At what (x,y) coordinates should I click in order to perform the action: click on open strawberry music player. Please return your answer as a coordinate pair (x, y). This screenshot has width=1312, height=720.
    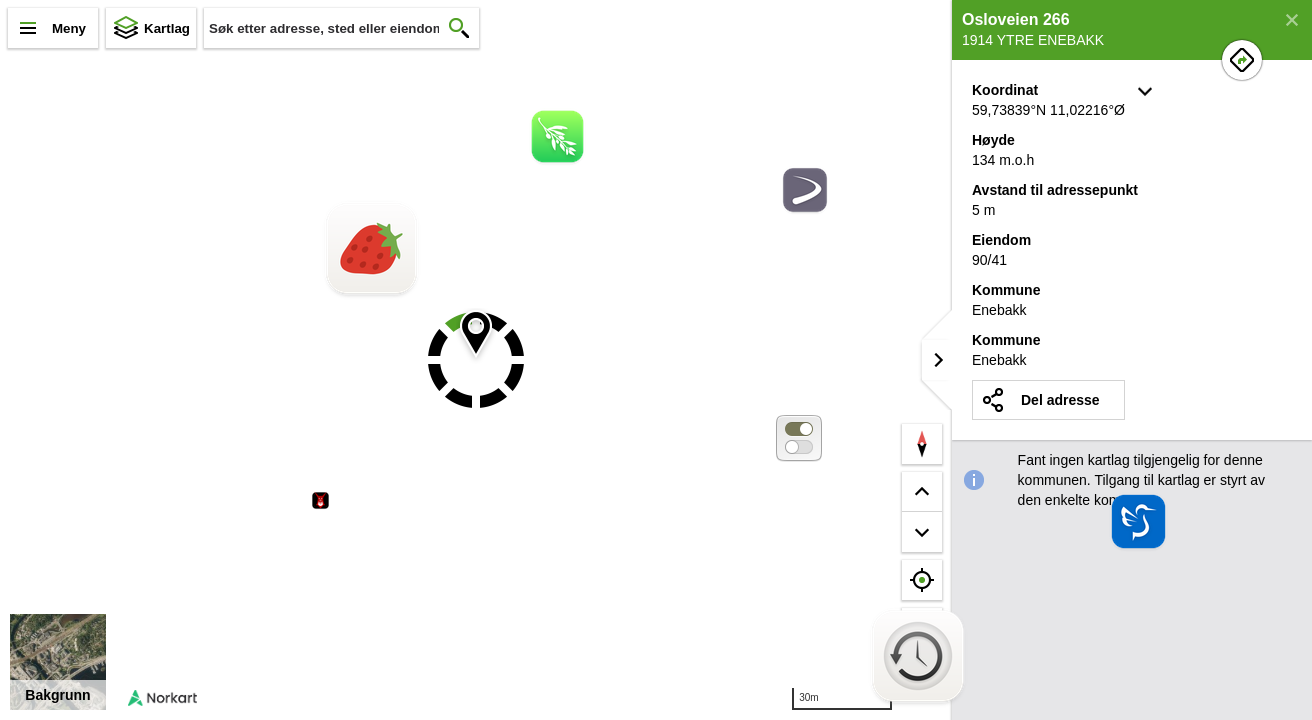
    Looking at the image, I should click on (371, 248).